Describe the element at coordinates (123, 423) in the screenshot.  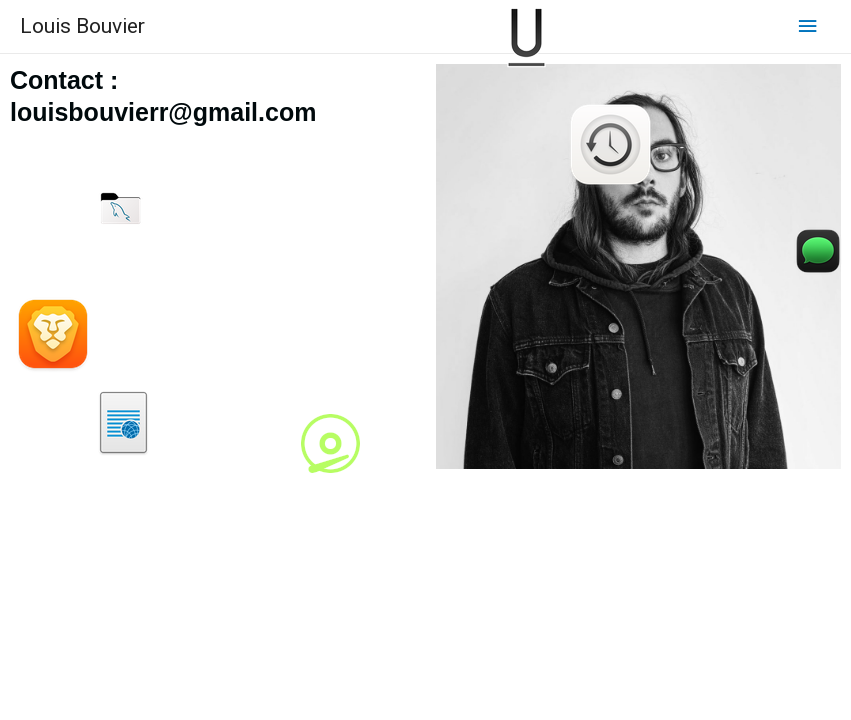
I see `a web template or HTML document file` at that location.